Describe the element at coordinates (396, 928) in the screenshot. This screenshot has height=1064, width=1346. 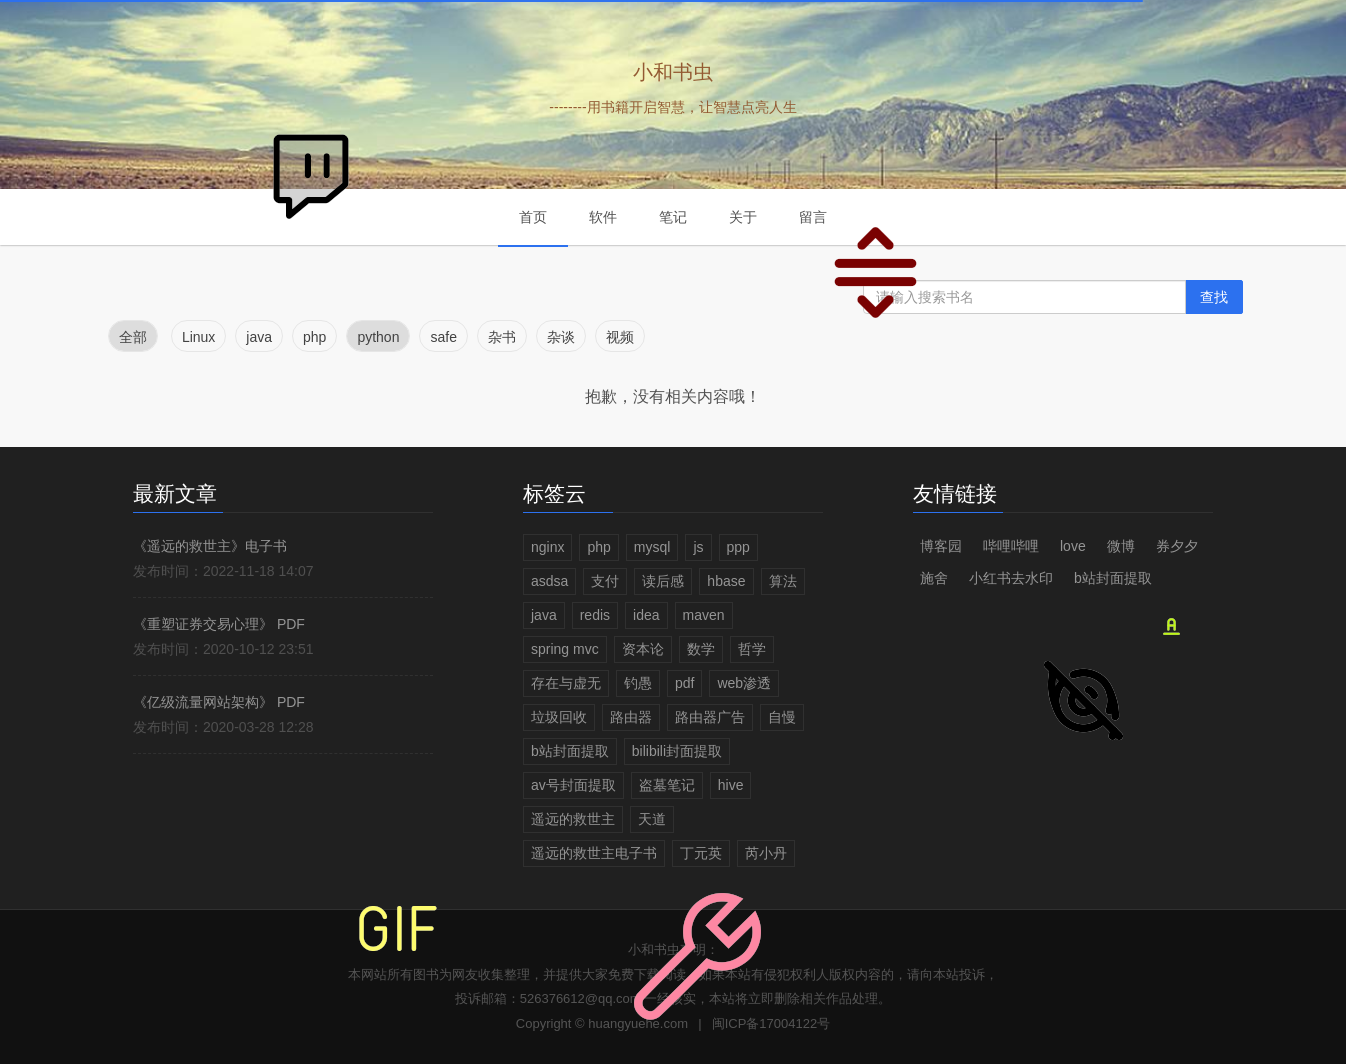
I see `insert a gif into your message` at that location.